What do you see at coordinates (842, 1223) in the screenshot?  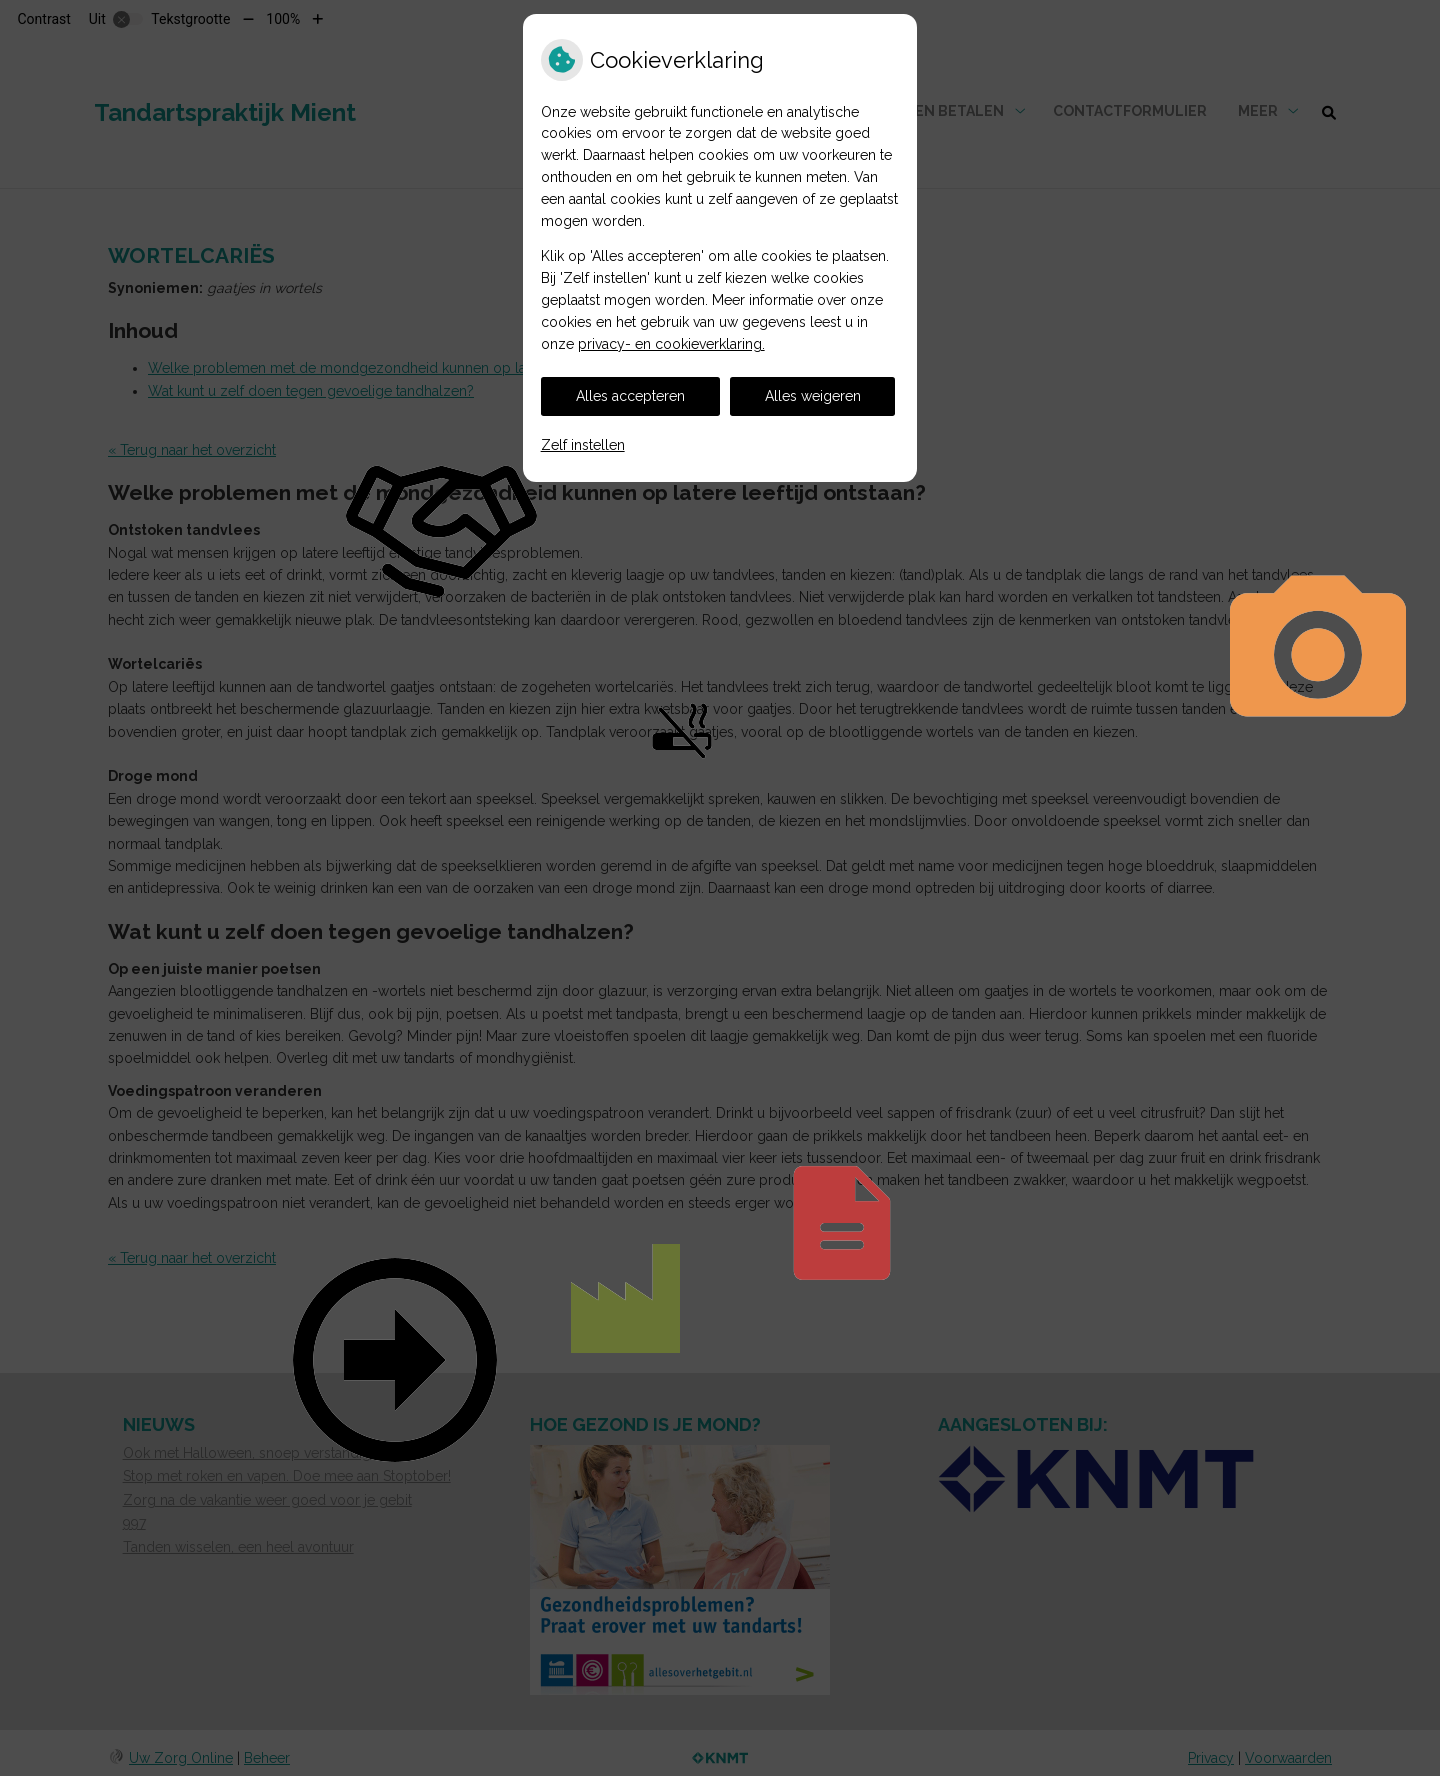 I see `view document contents` at bounding box center [842, 1223].